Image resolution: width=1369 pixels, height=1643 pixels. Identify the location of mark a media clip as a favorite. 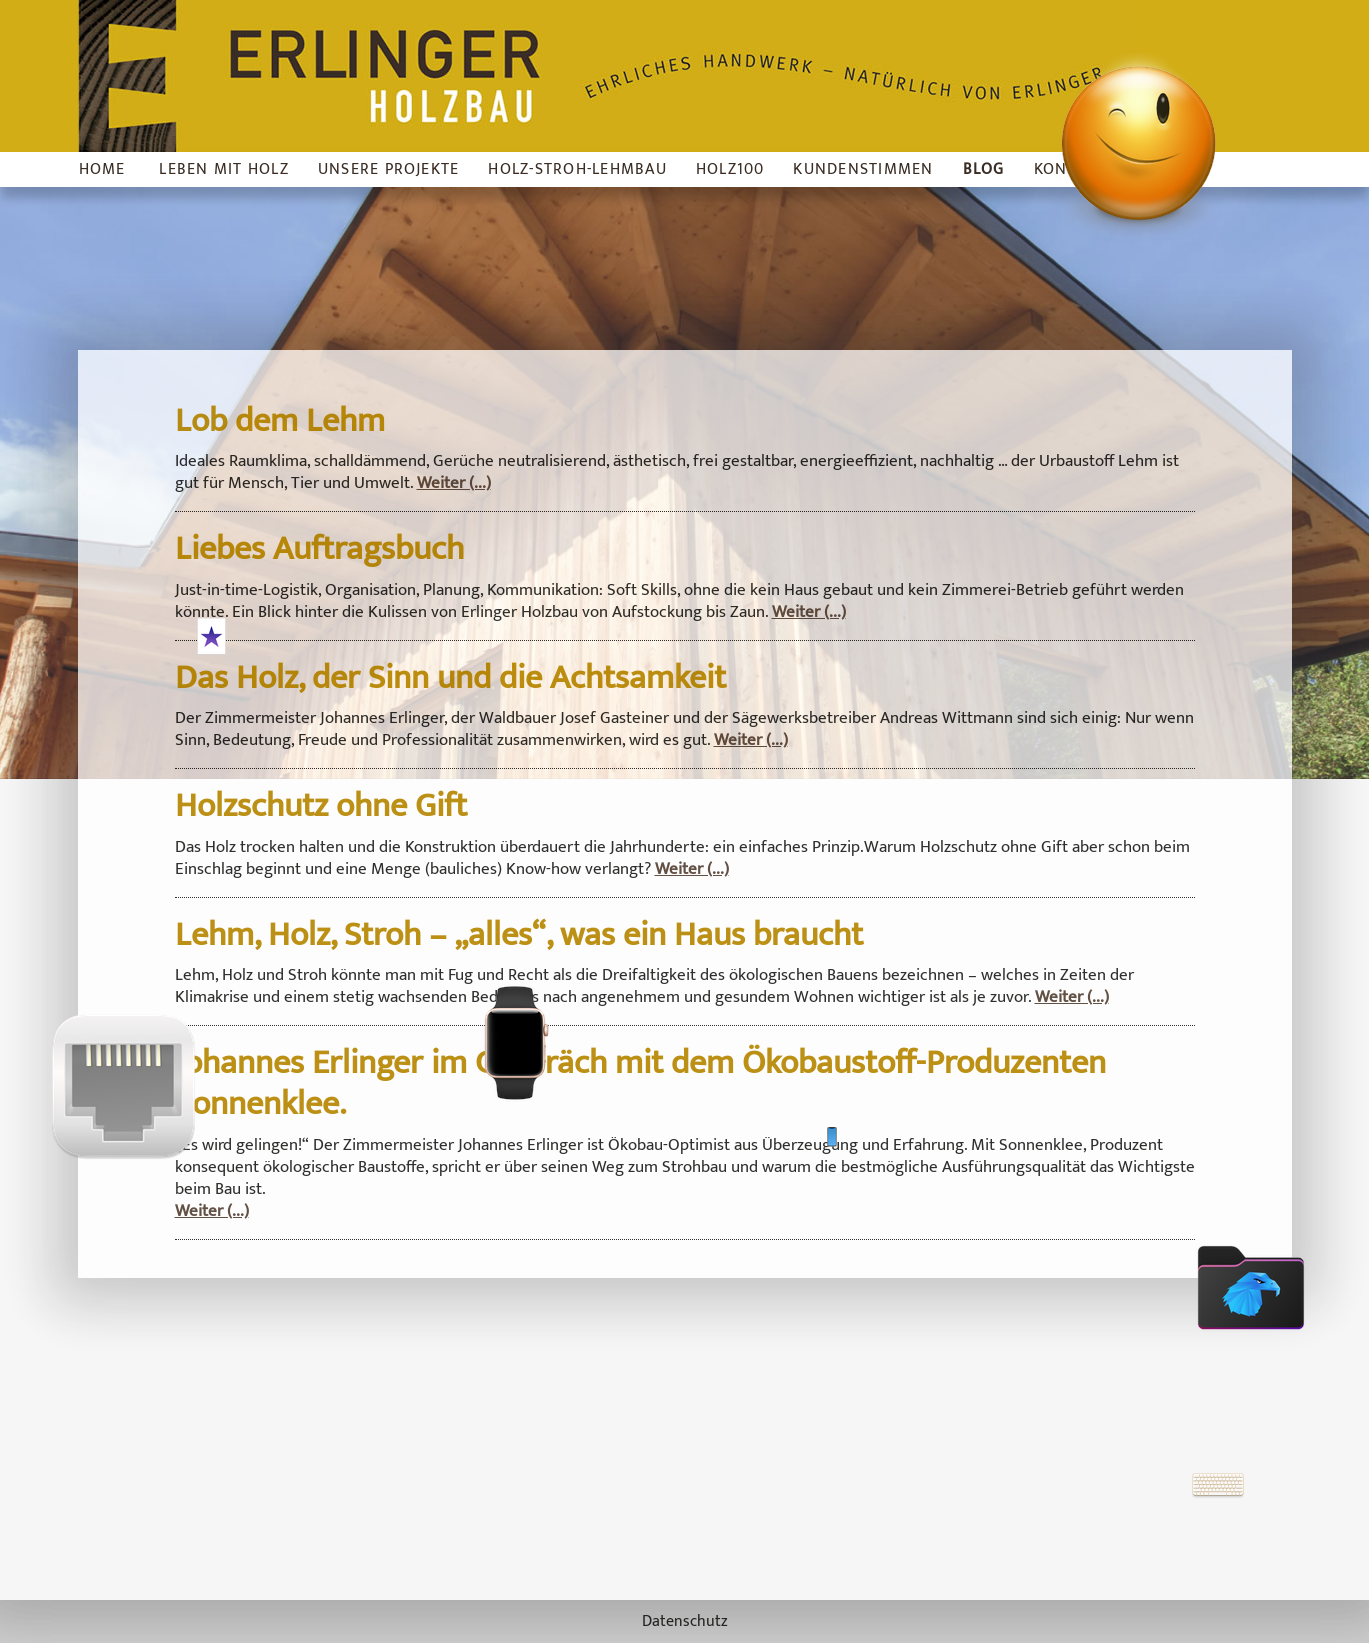
(211, 636).